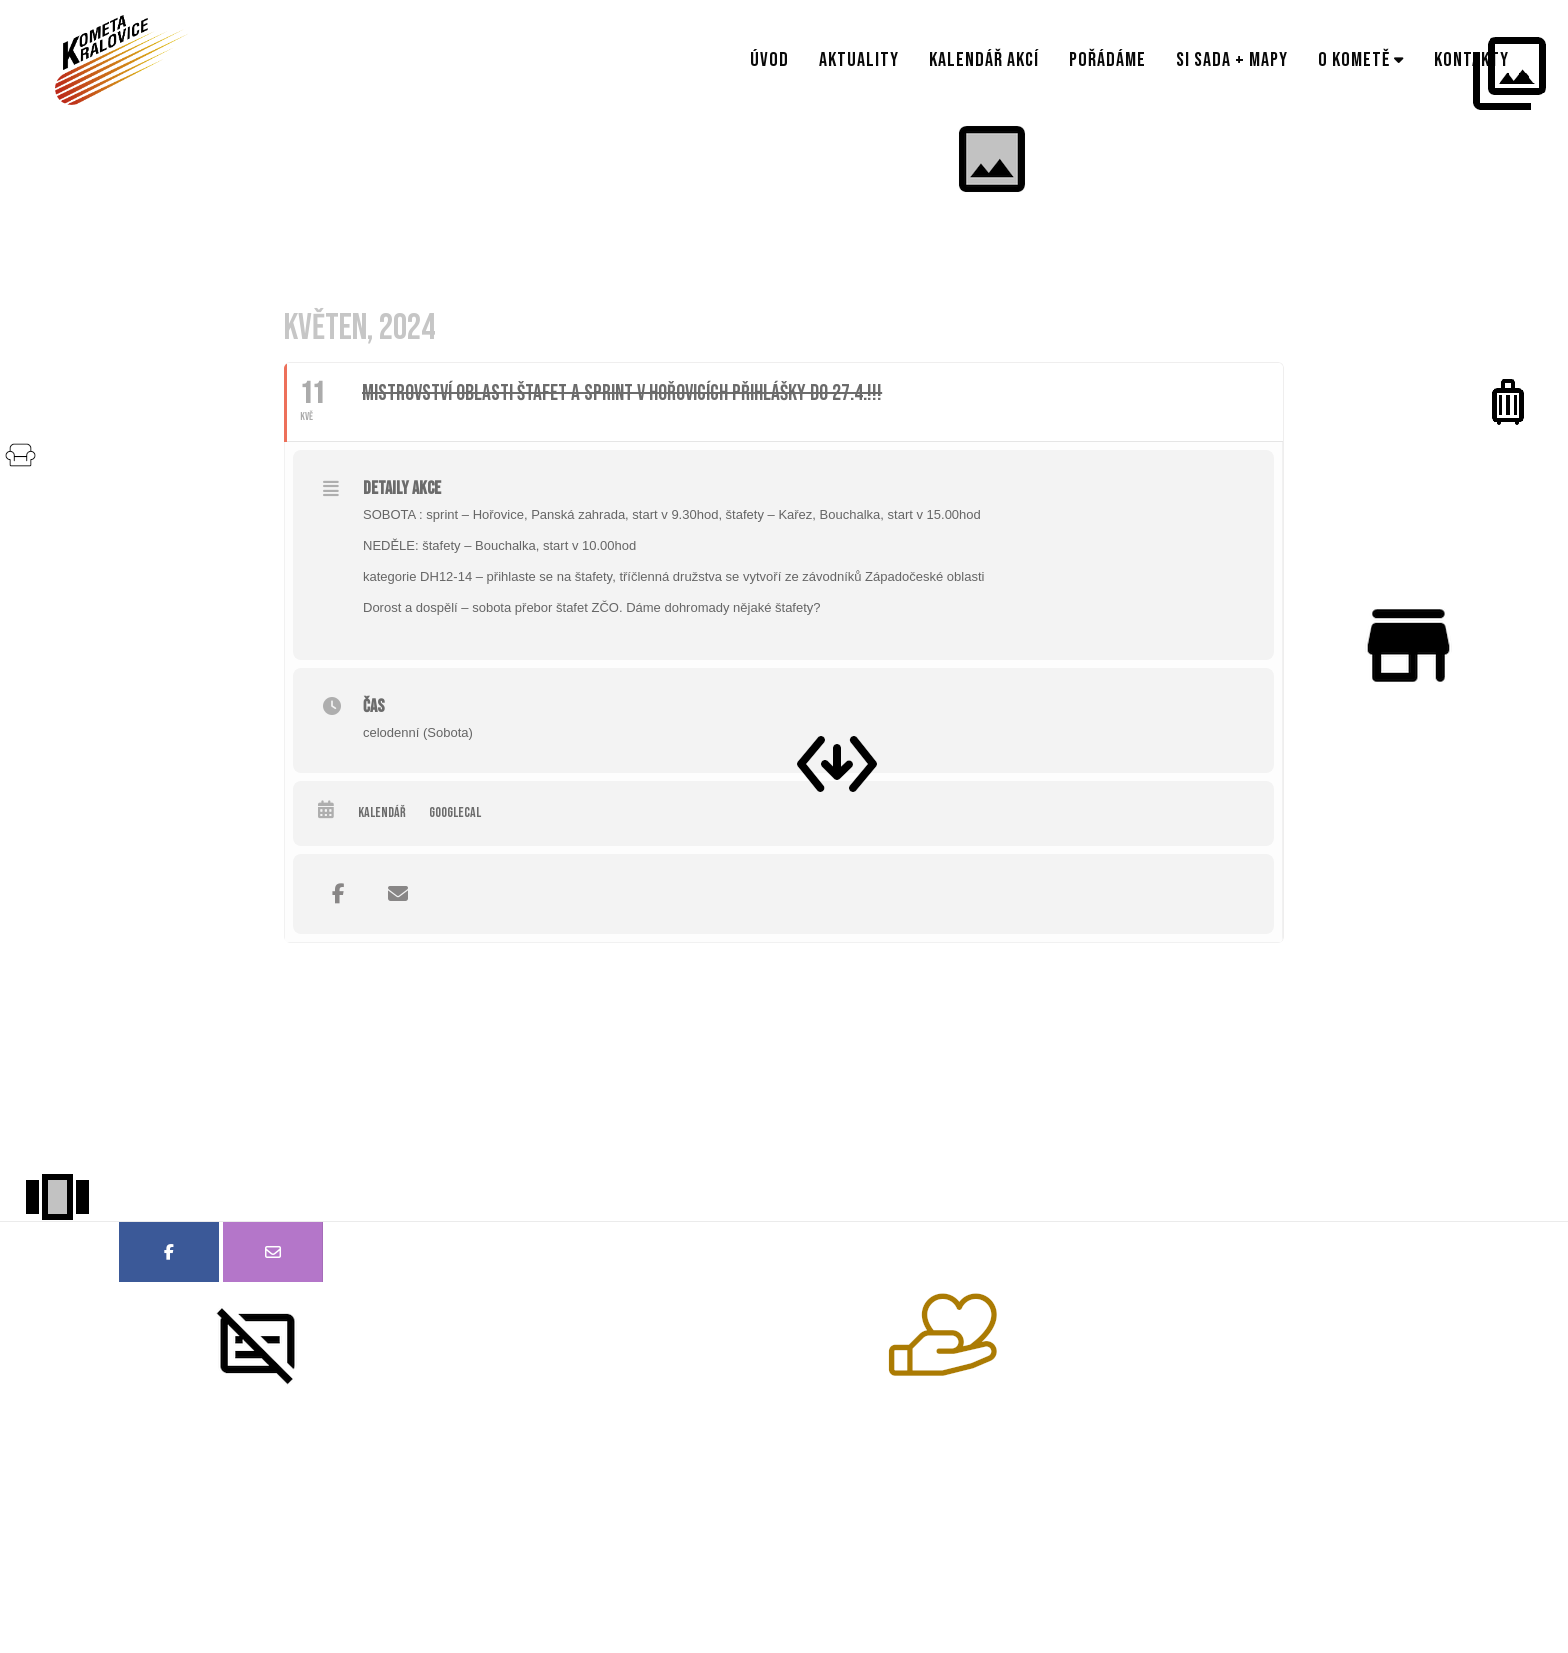  Describe the element at coordinates (1509, 73) in the screenshot. I see `access your photo library` at that location.